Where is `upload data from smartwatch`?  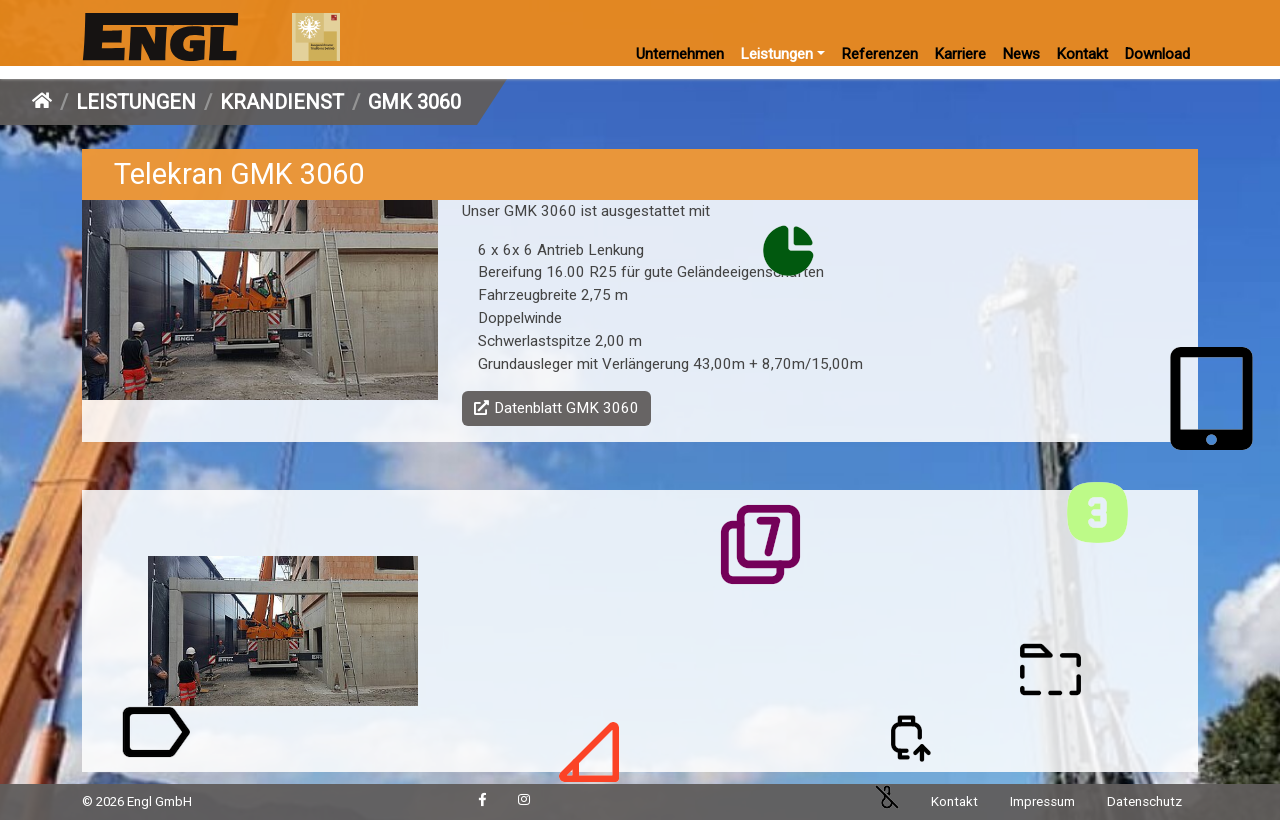 upload data from smartwatch is located at coordinates (906, 737).